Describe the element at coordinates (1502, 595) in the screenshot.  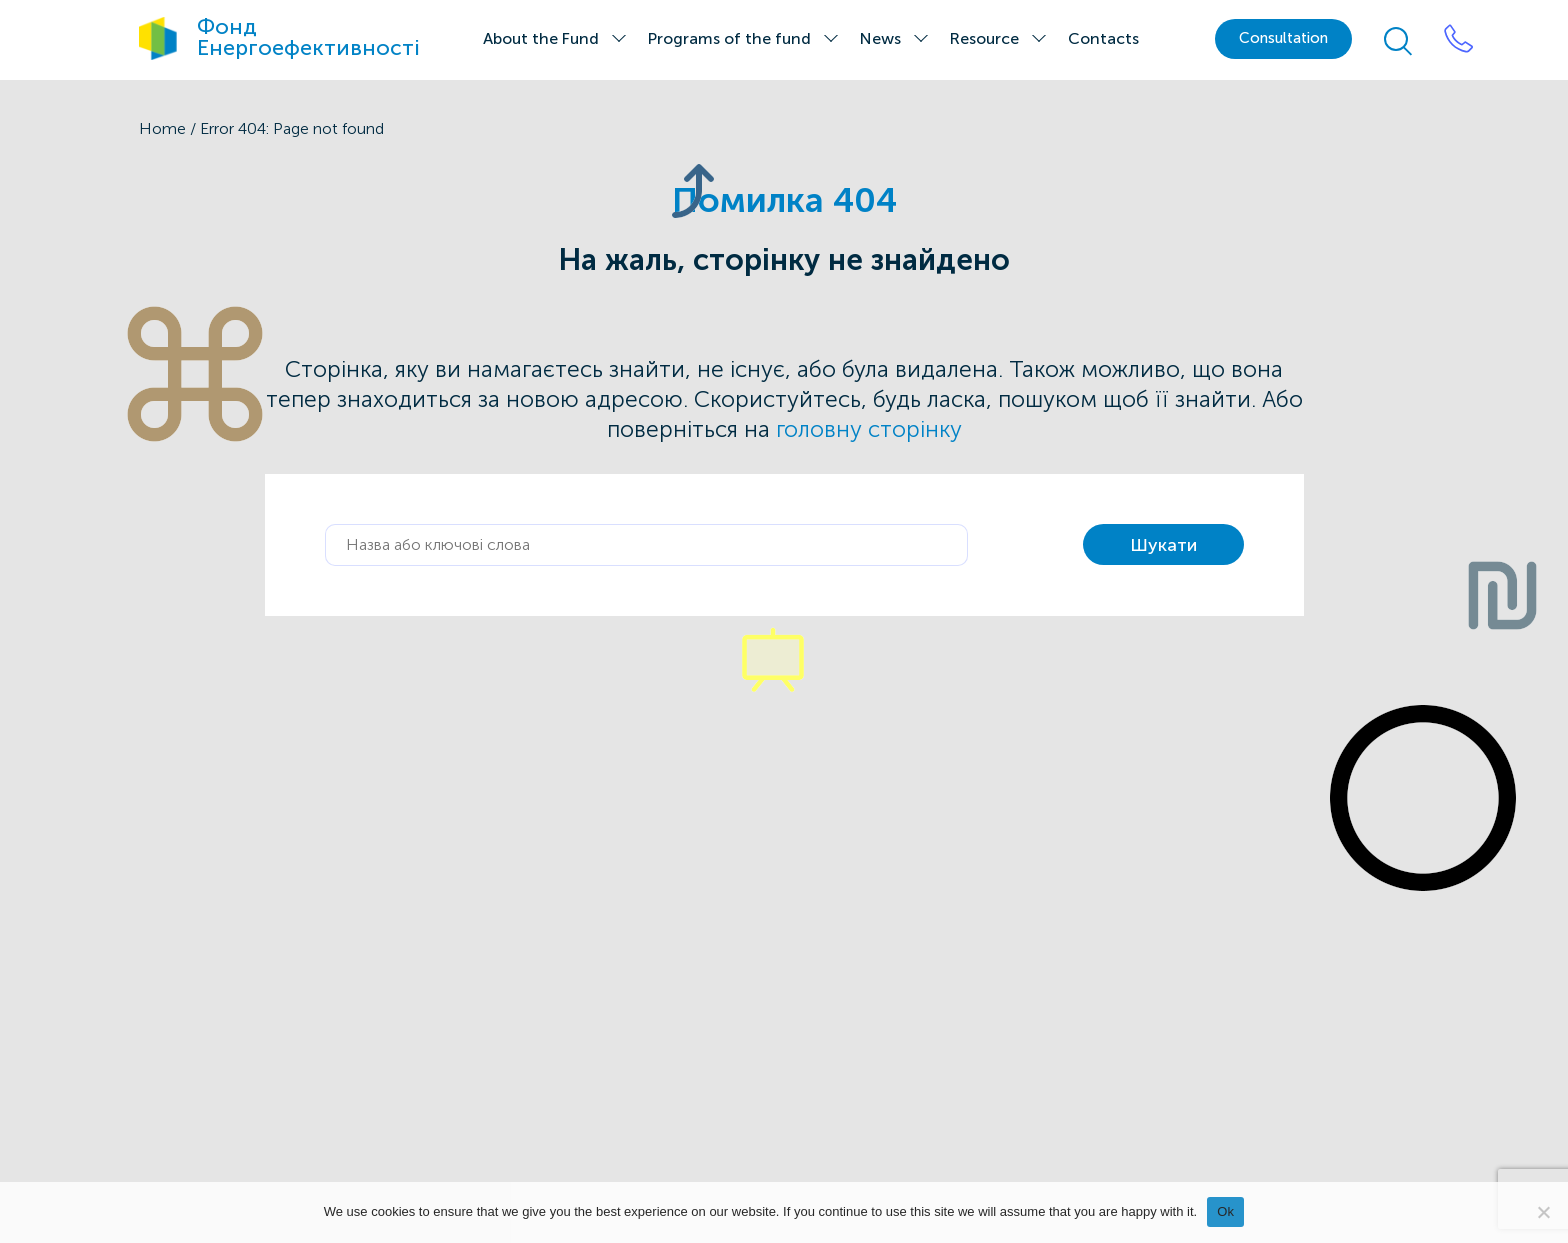
I see `indicates price or amount in Israeli shekels` at that location.